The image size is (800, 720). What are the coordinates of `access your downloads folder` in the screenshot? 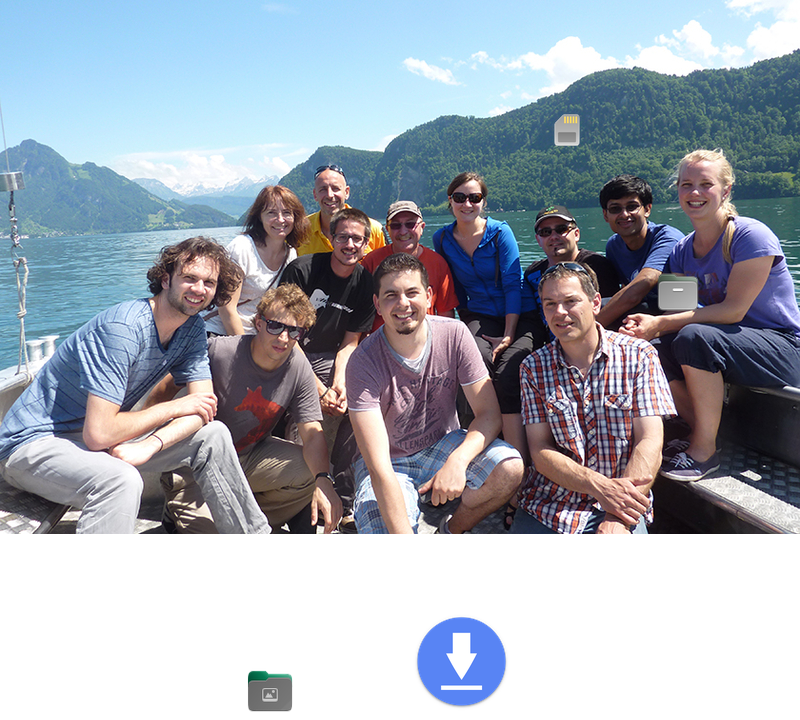 It's located at (461, 661).